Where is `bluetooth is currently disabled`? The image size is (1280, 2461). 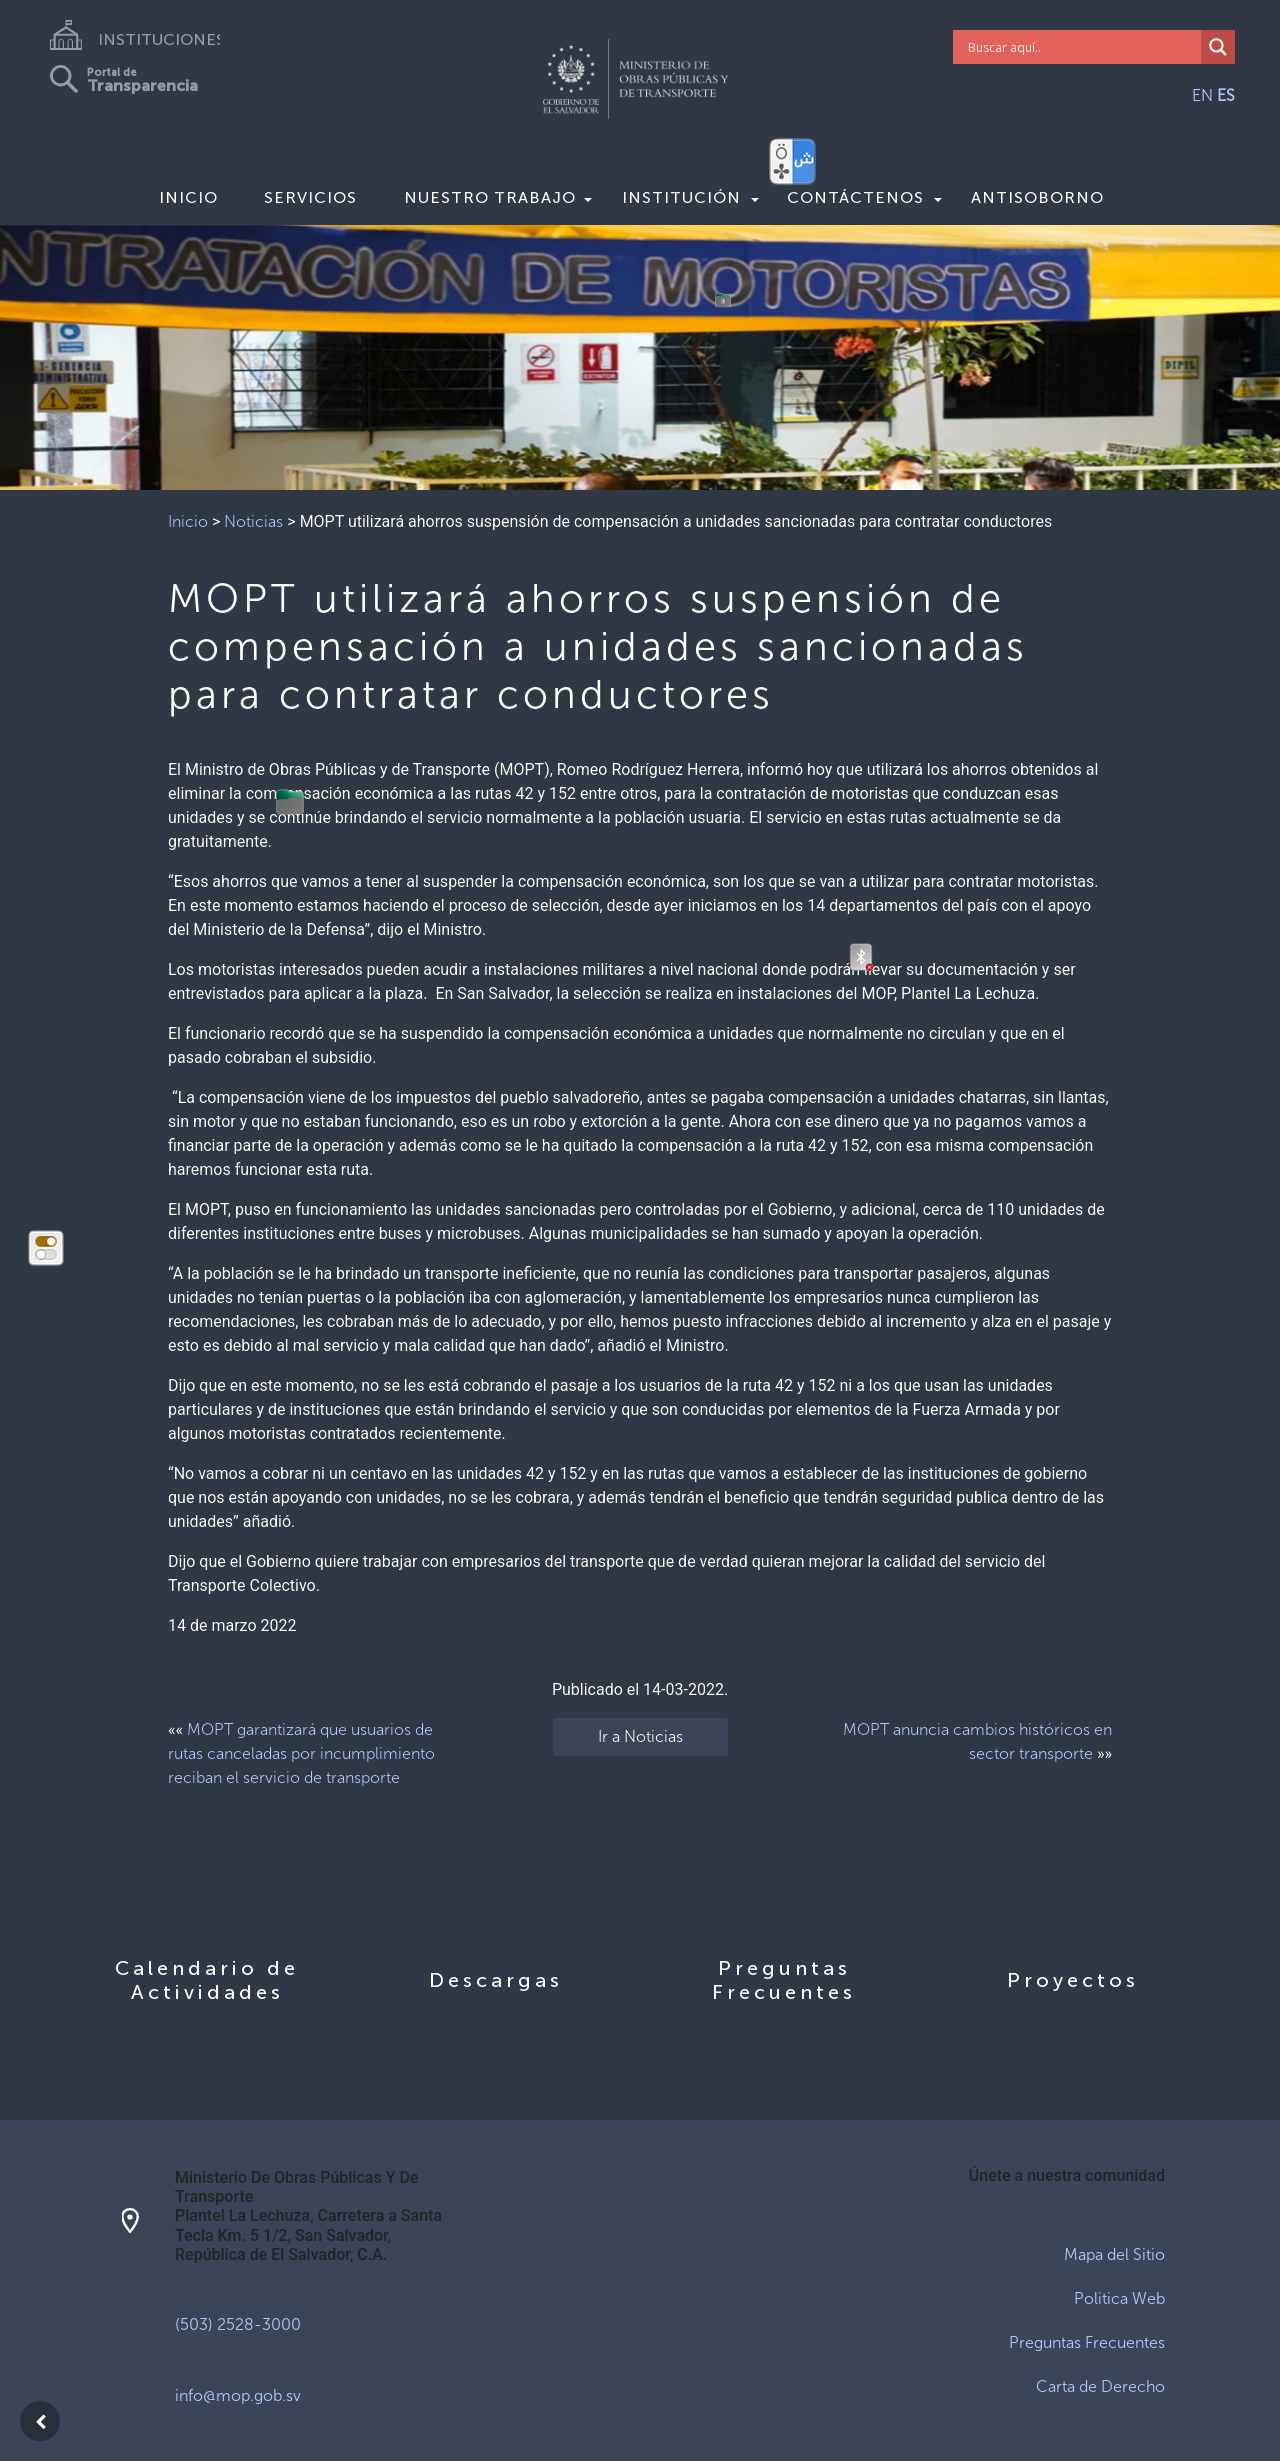 bluetooth is currently disabled is located at coordinates (861, 957).